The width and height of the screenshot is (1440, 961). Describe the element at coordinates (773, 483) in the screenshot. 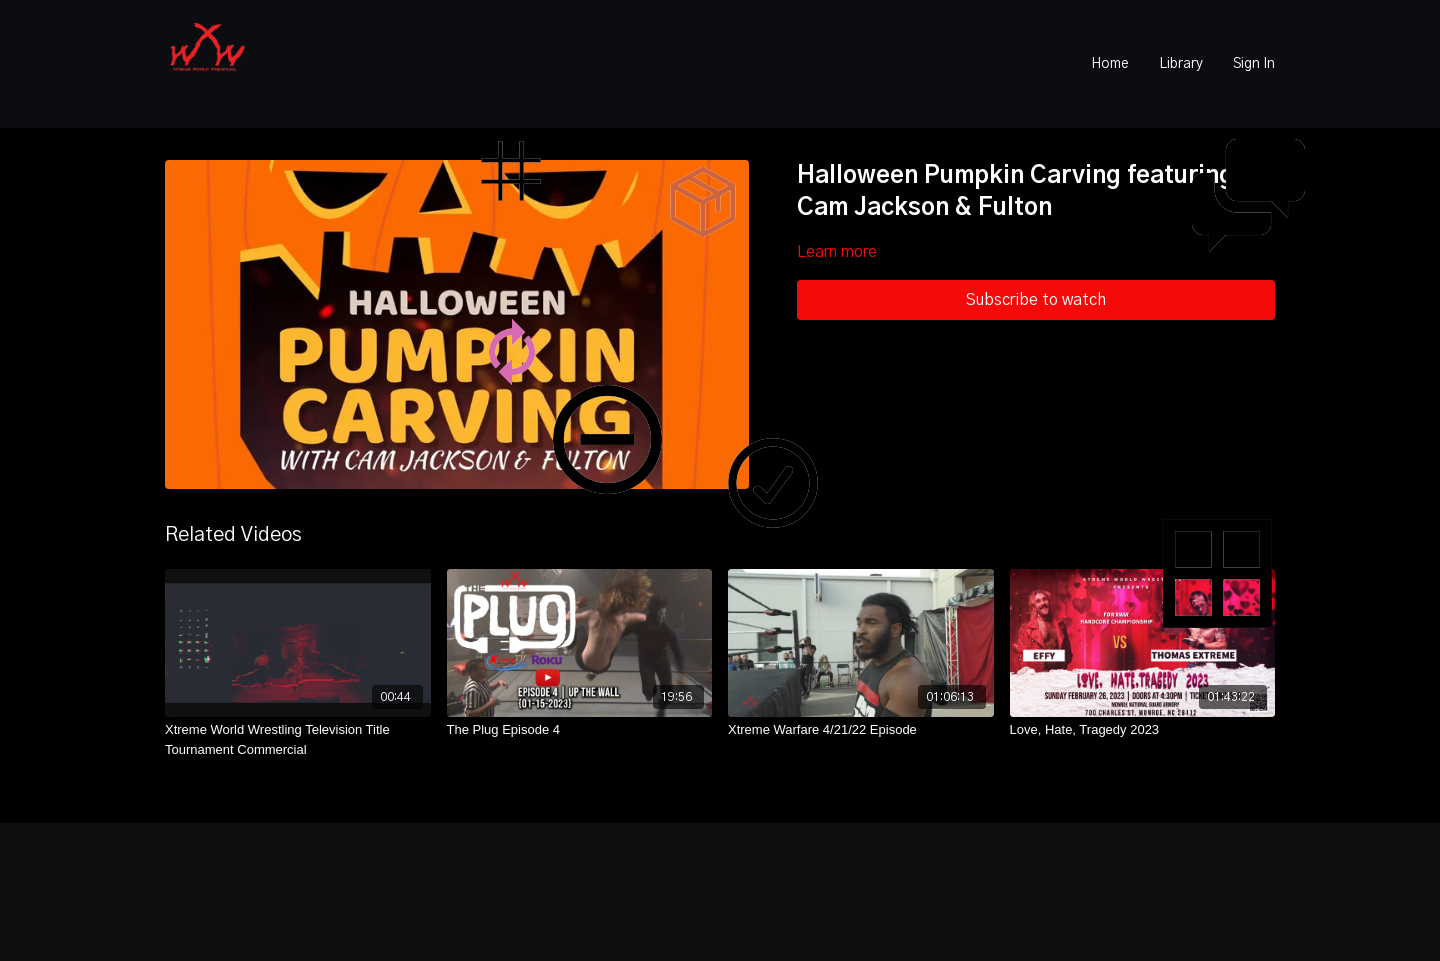

I see `confirms a completed action or task` at that location.